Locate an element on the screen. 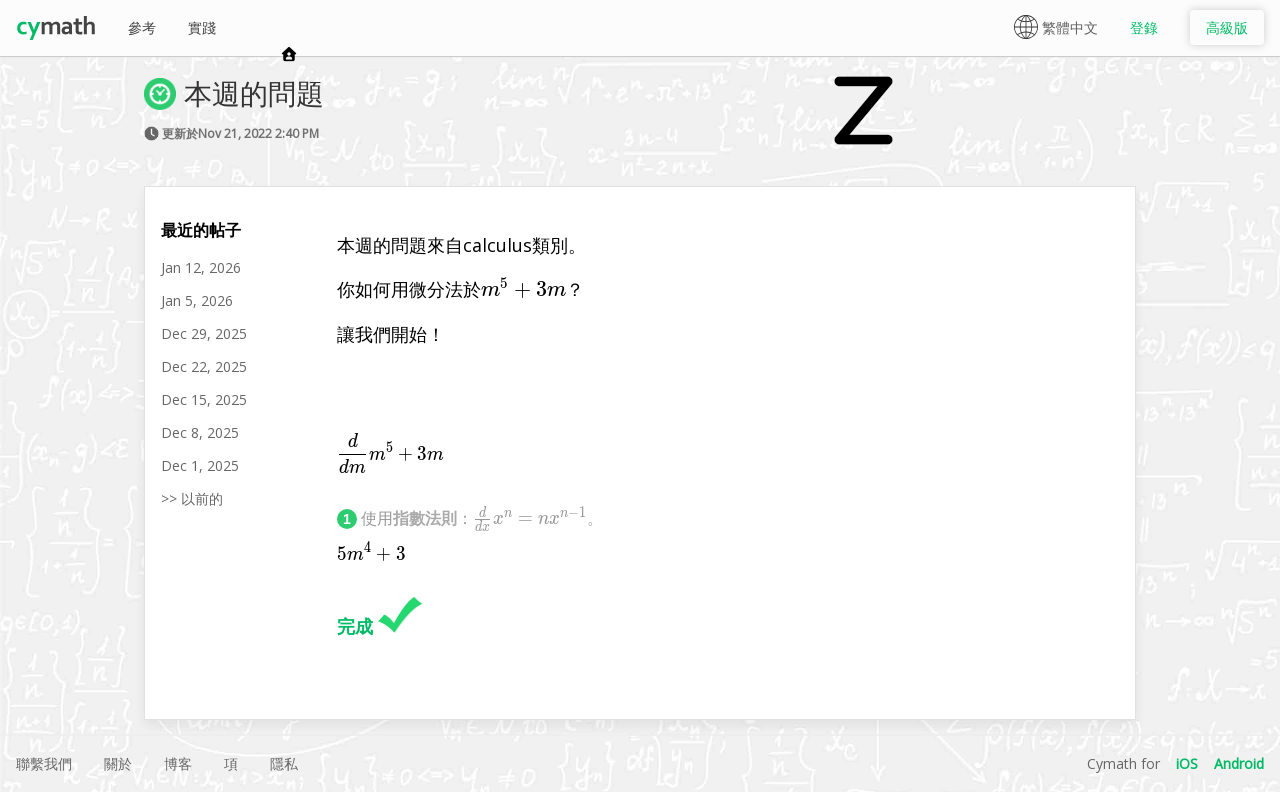 The height and width of the screenshot is (792, 1280). view your home profile is located at coordinates (289, 54).